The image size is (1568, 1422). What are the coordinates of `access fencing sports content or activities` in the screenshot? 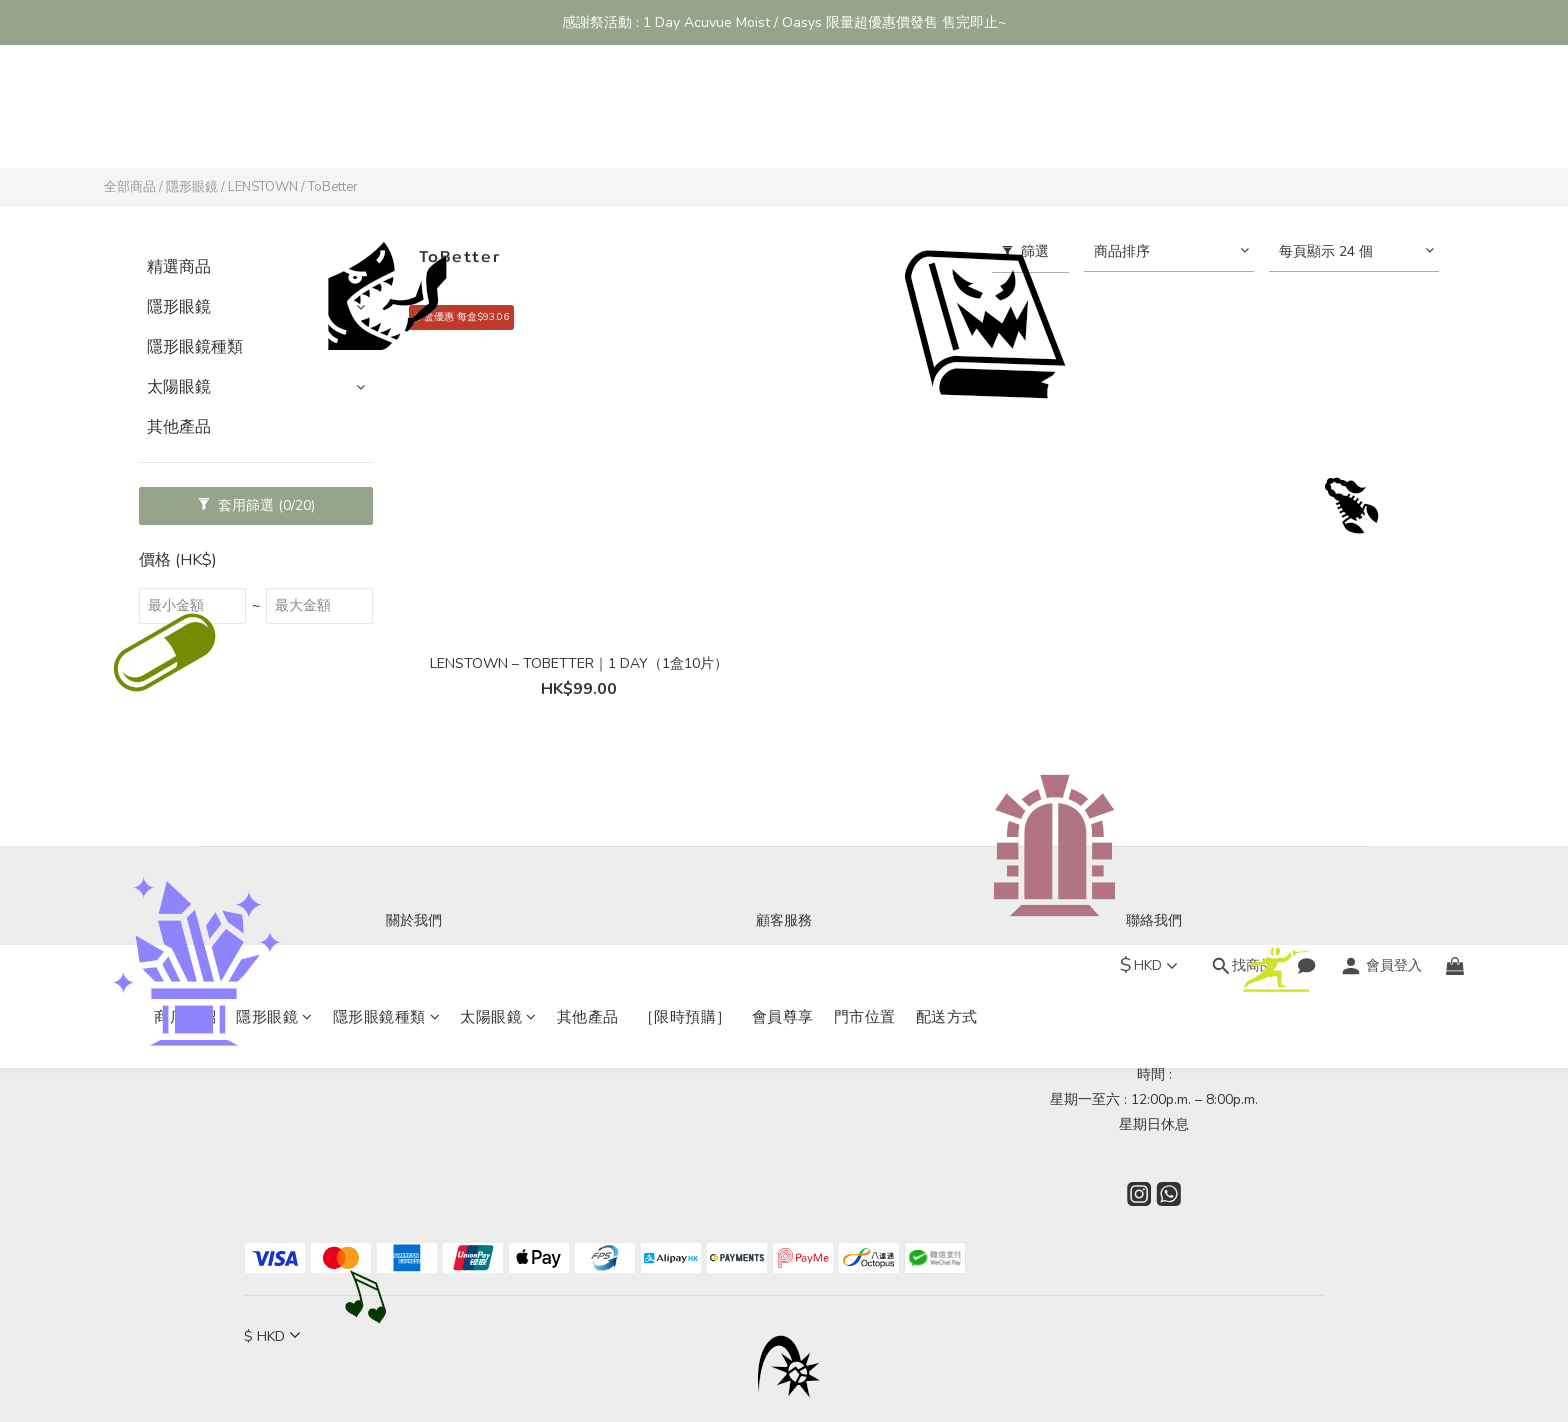 It's located at (1276, 969).